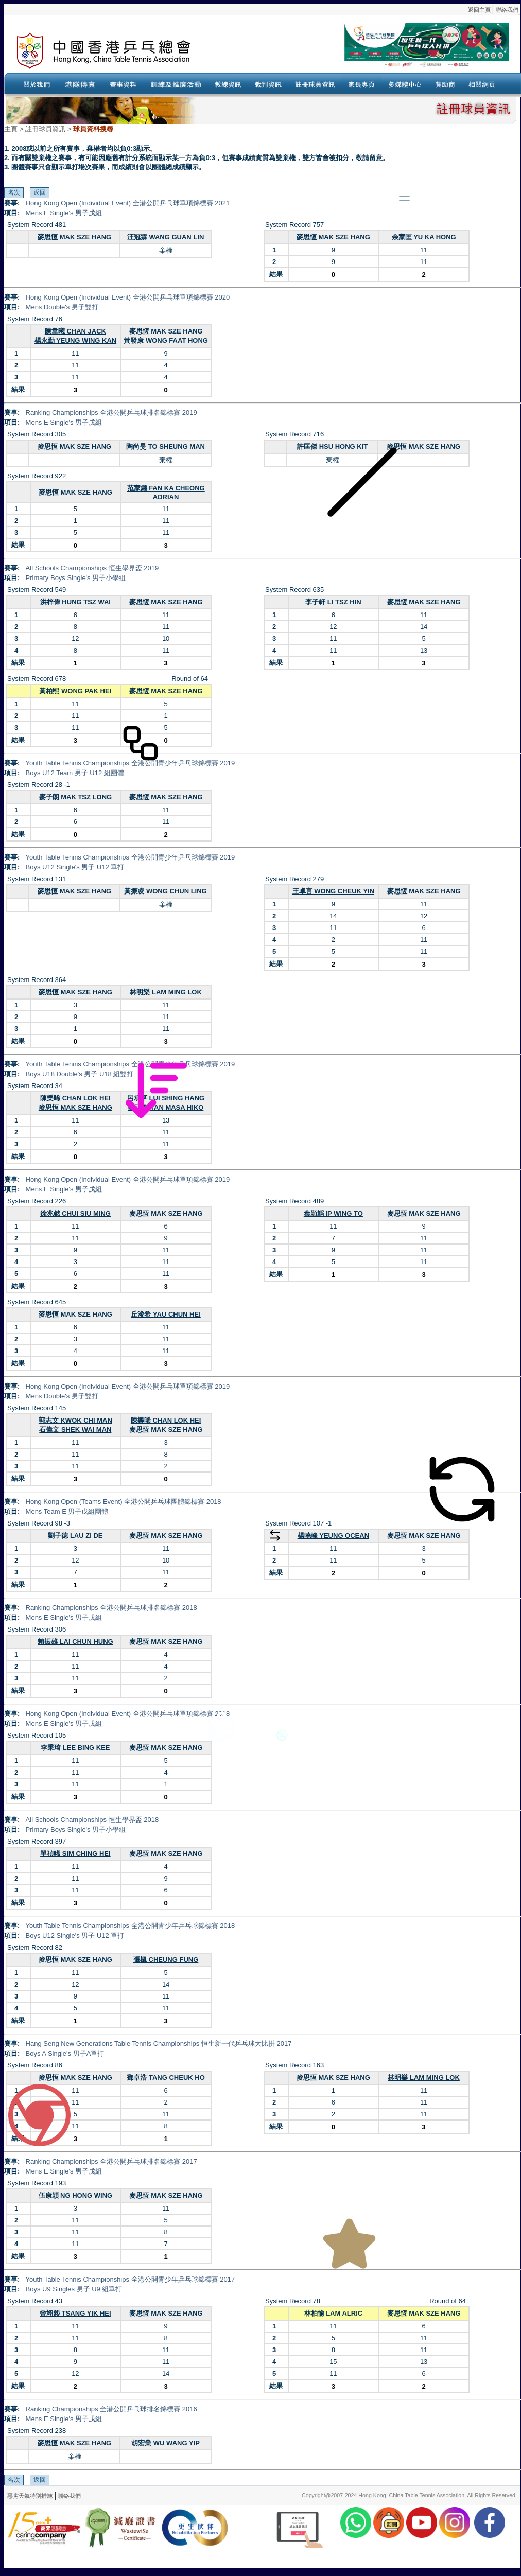 The height and width of the screenshot is (2576, 521). What do you see at coordinates (404, 198) in the screenshot?
I see `indicates equality or balance between values` at bounding box center [404, 198].